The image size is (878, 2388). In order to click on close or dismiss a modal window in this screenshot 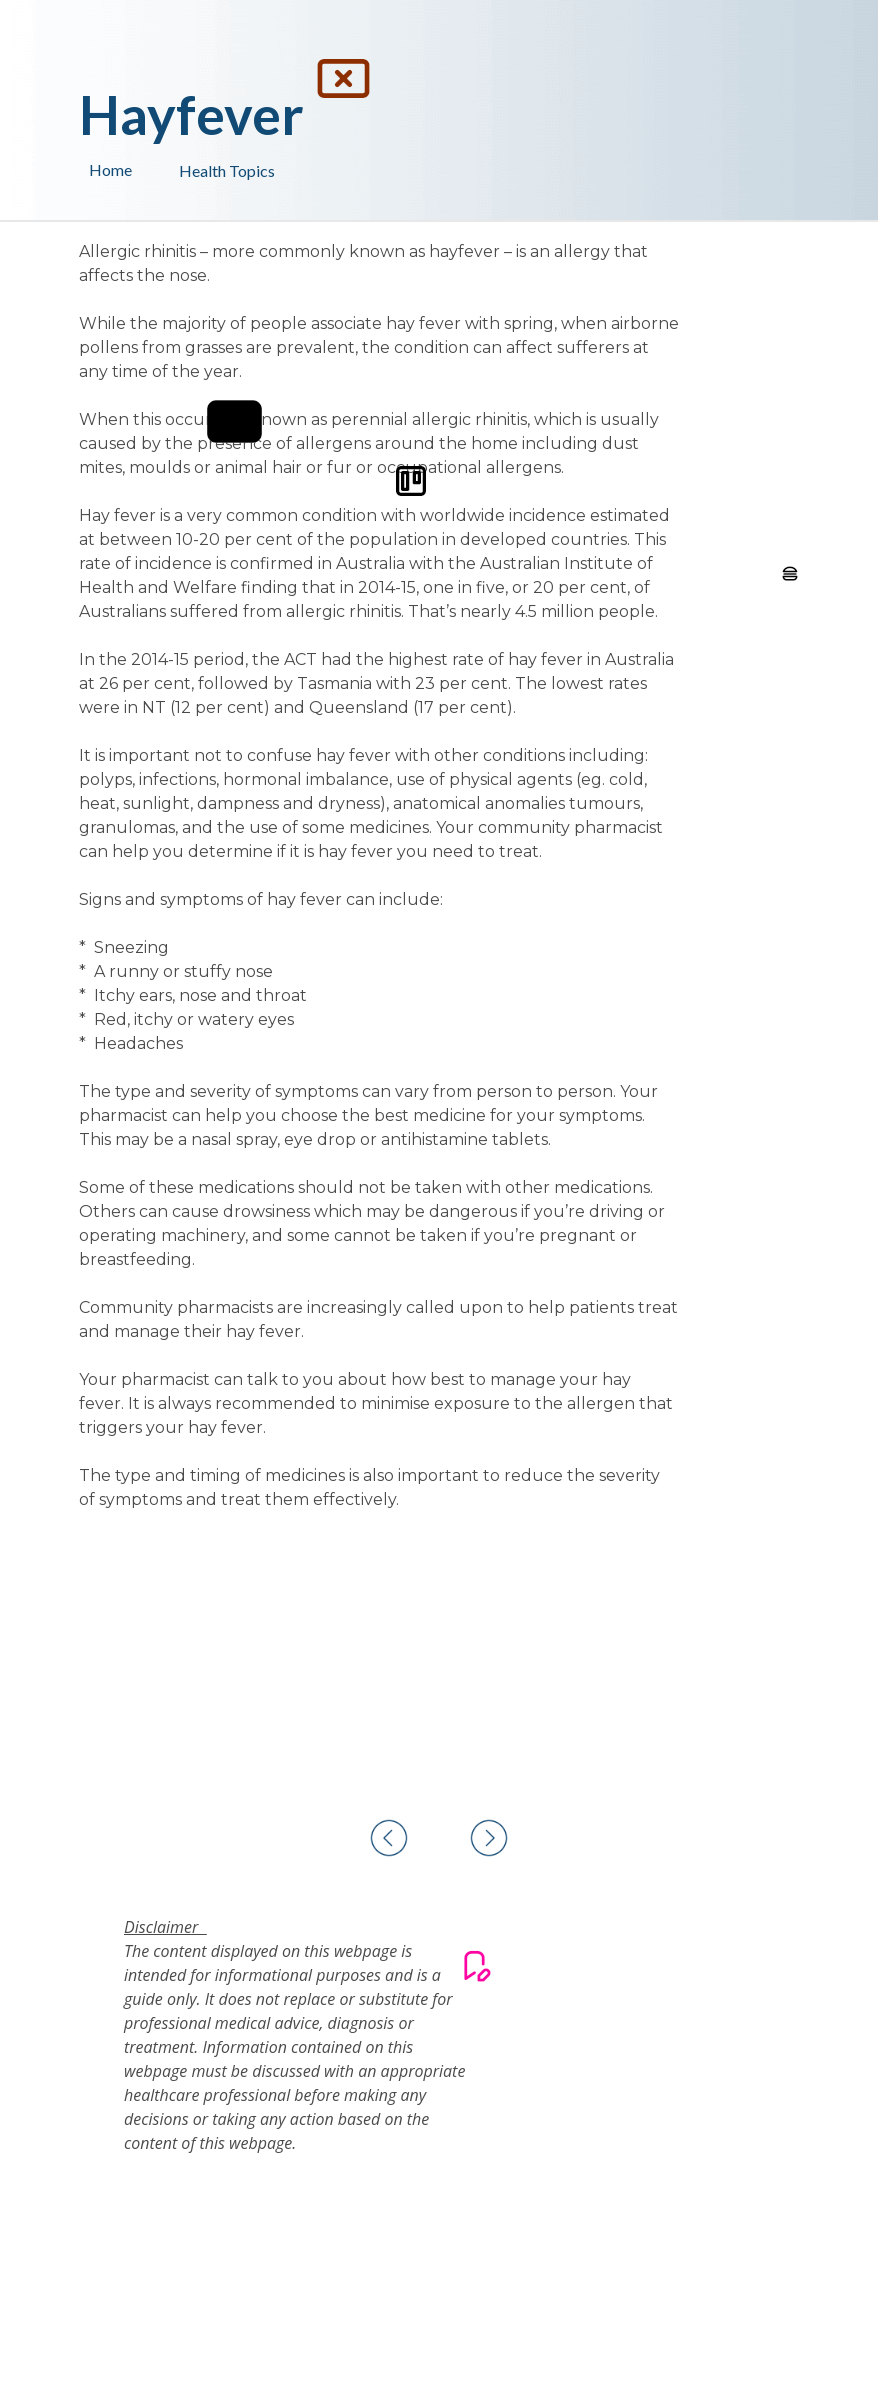, I will do `click(343, 78)`.